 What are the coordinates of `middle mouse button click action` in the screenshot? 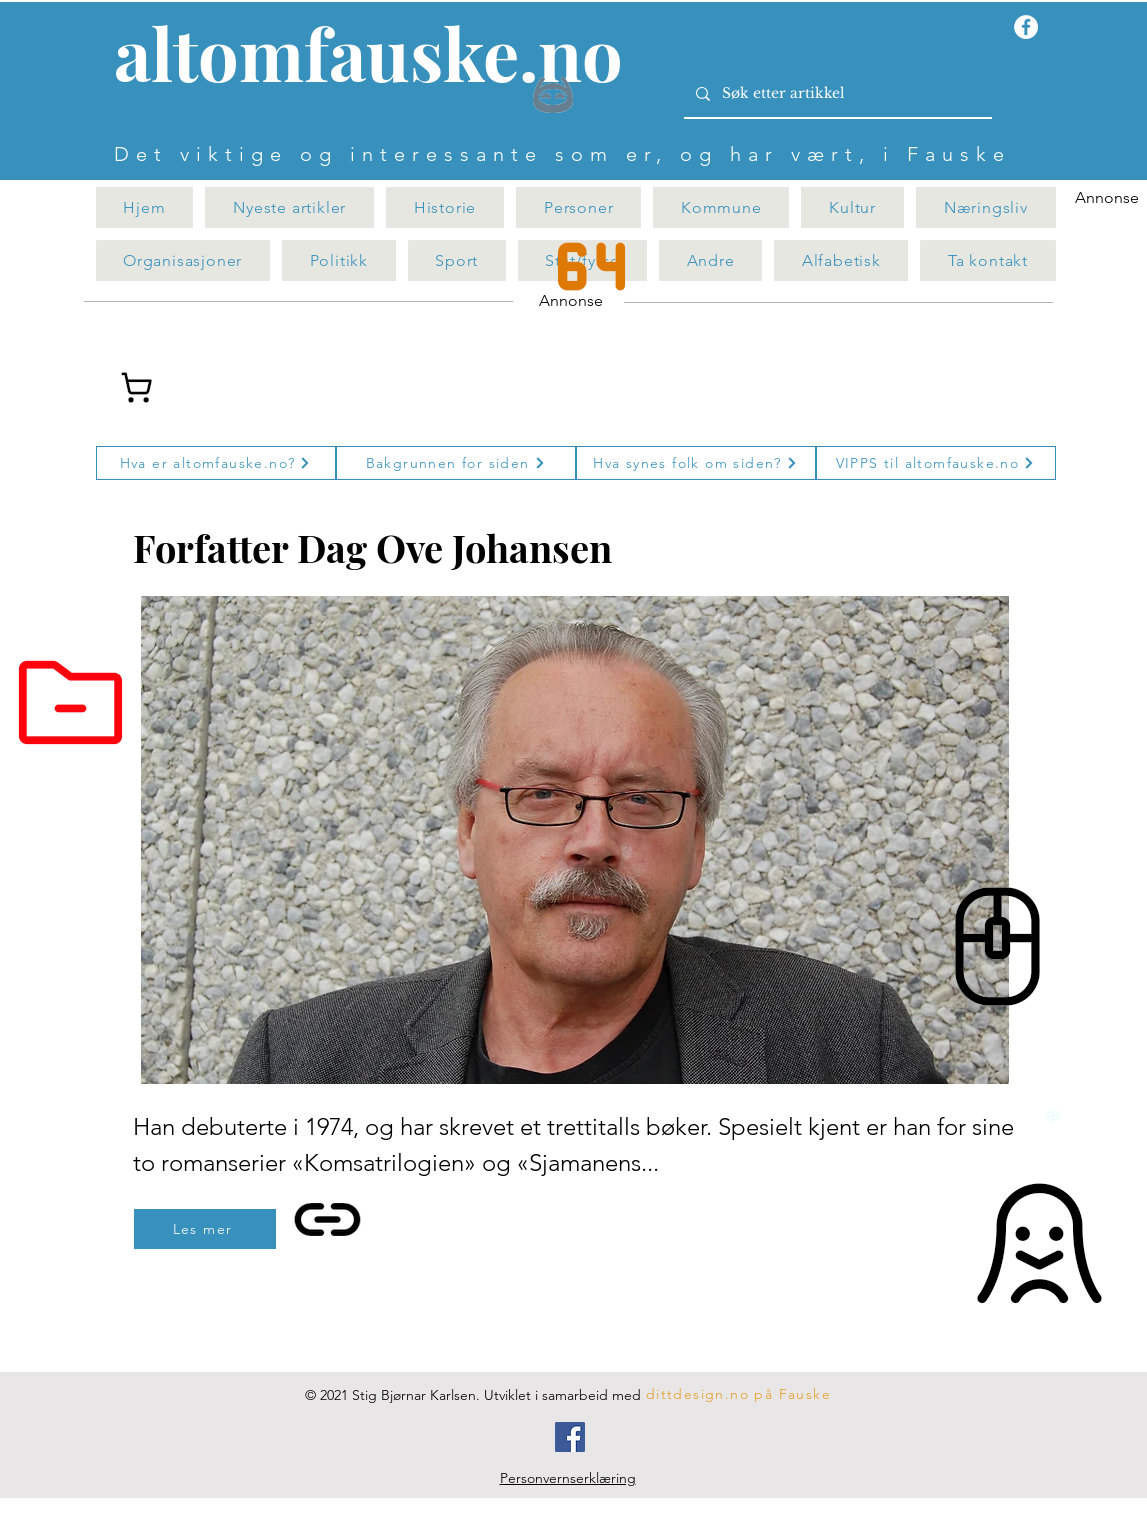 It's located at (997, 946).